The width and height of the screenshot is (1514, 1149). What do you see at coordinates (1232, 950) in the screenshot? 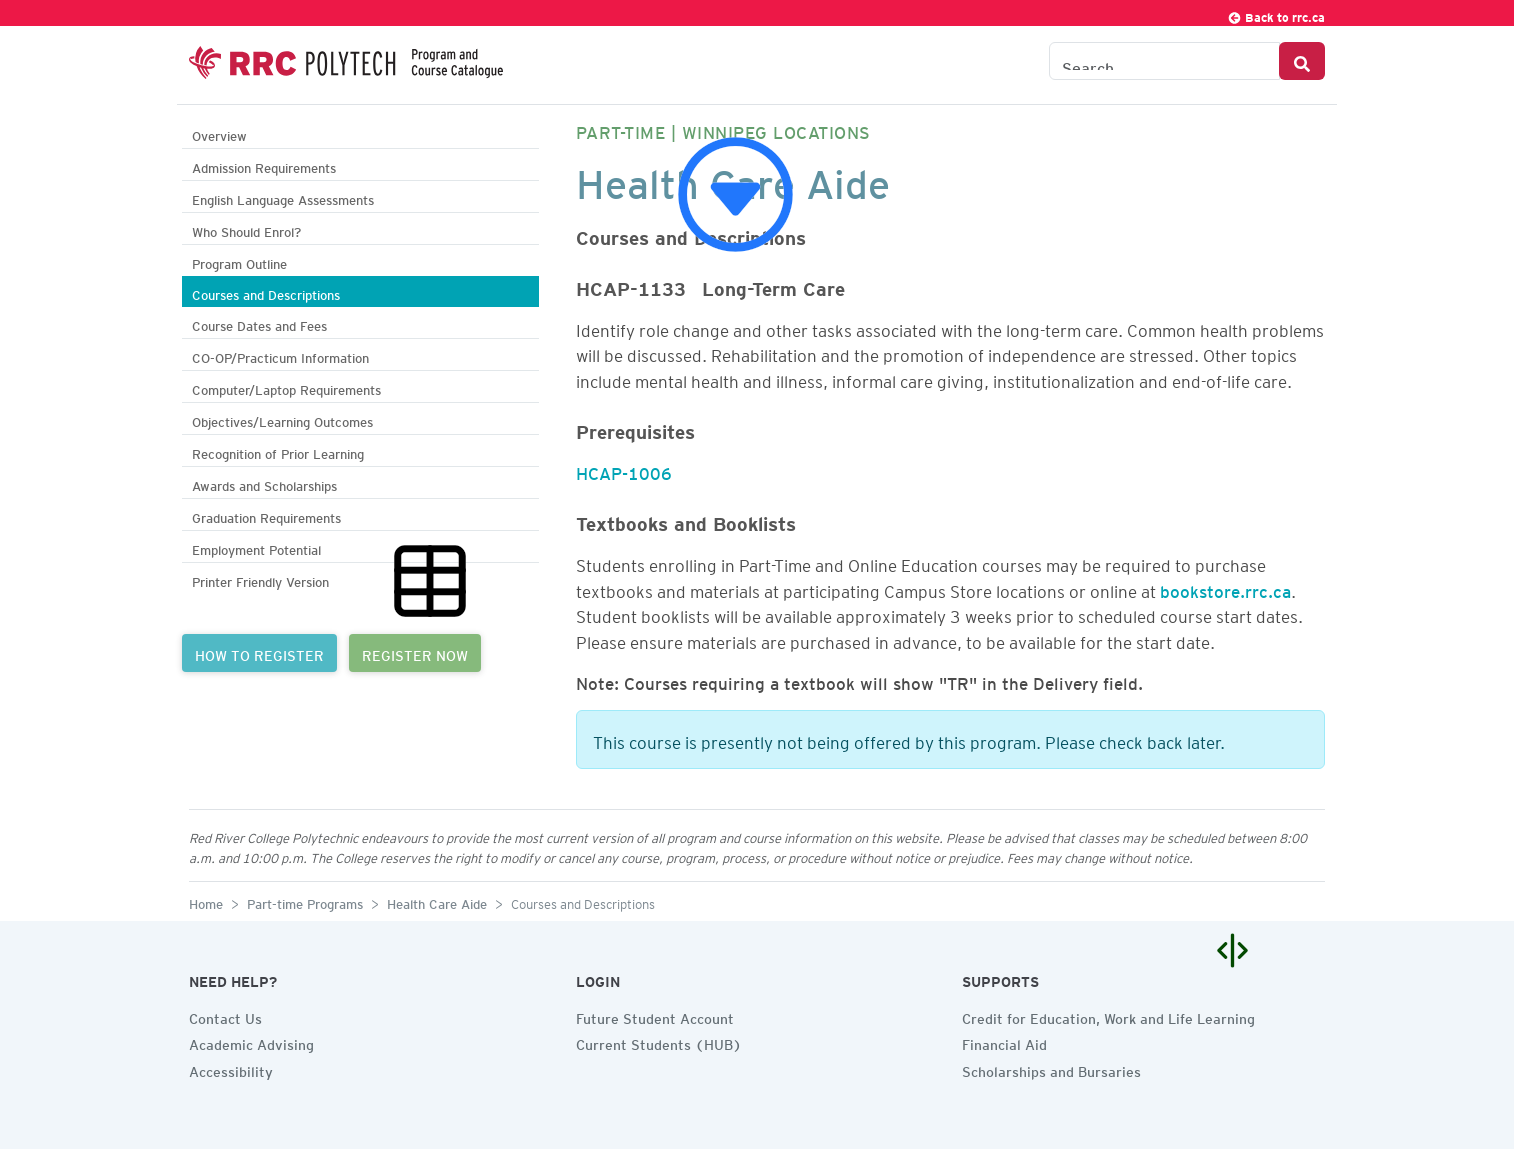
I see `drag to resize adjacent panels horizontally` at bounding box center [1232, 950].